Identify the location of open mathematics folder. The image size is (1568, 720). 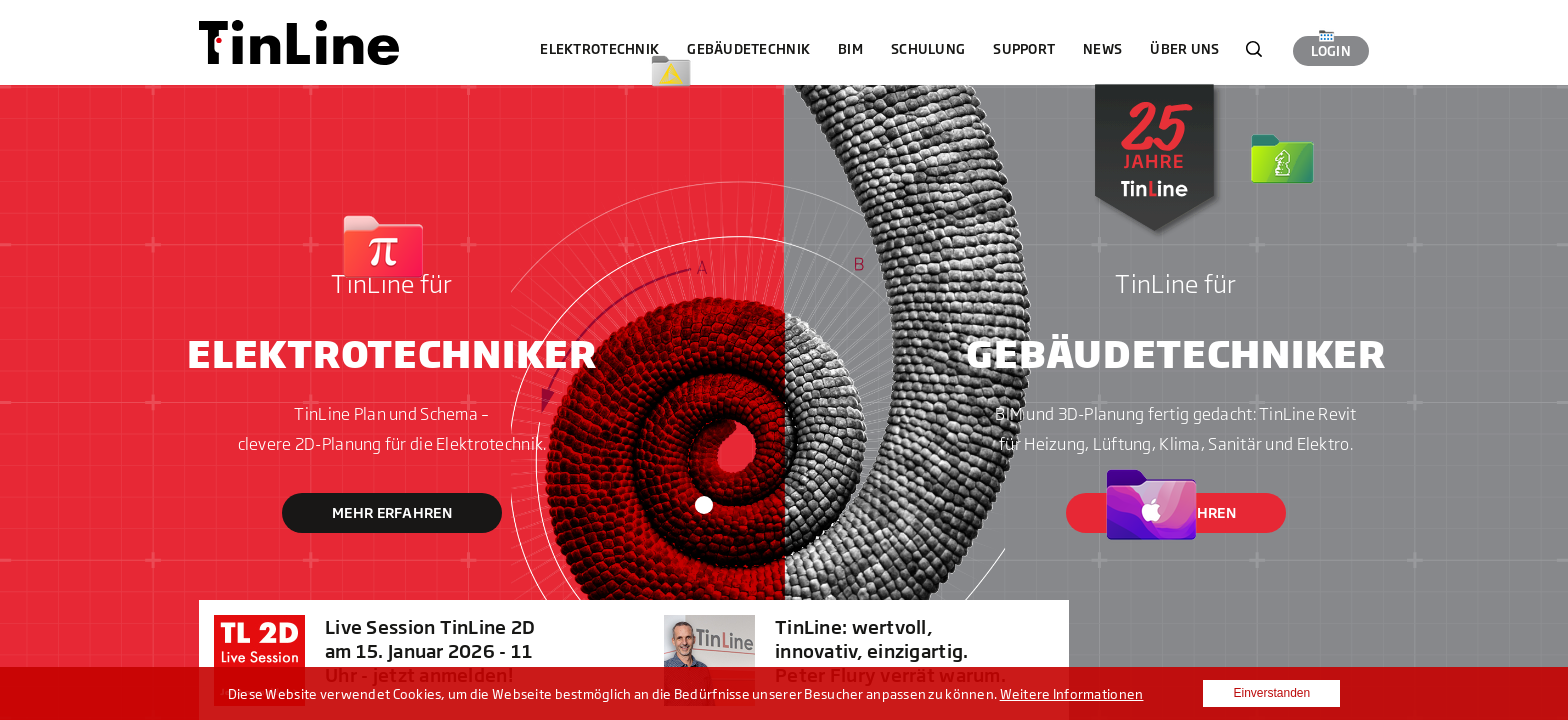
(383, 249).